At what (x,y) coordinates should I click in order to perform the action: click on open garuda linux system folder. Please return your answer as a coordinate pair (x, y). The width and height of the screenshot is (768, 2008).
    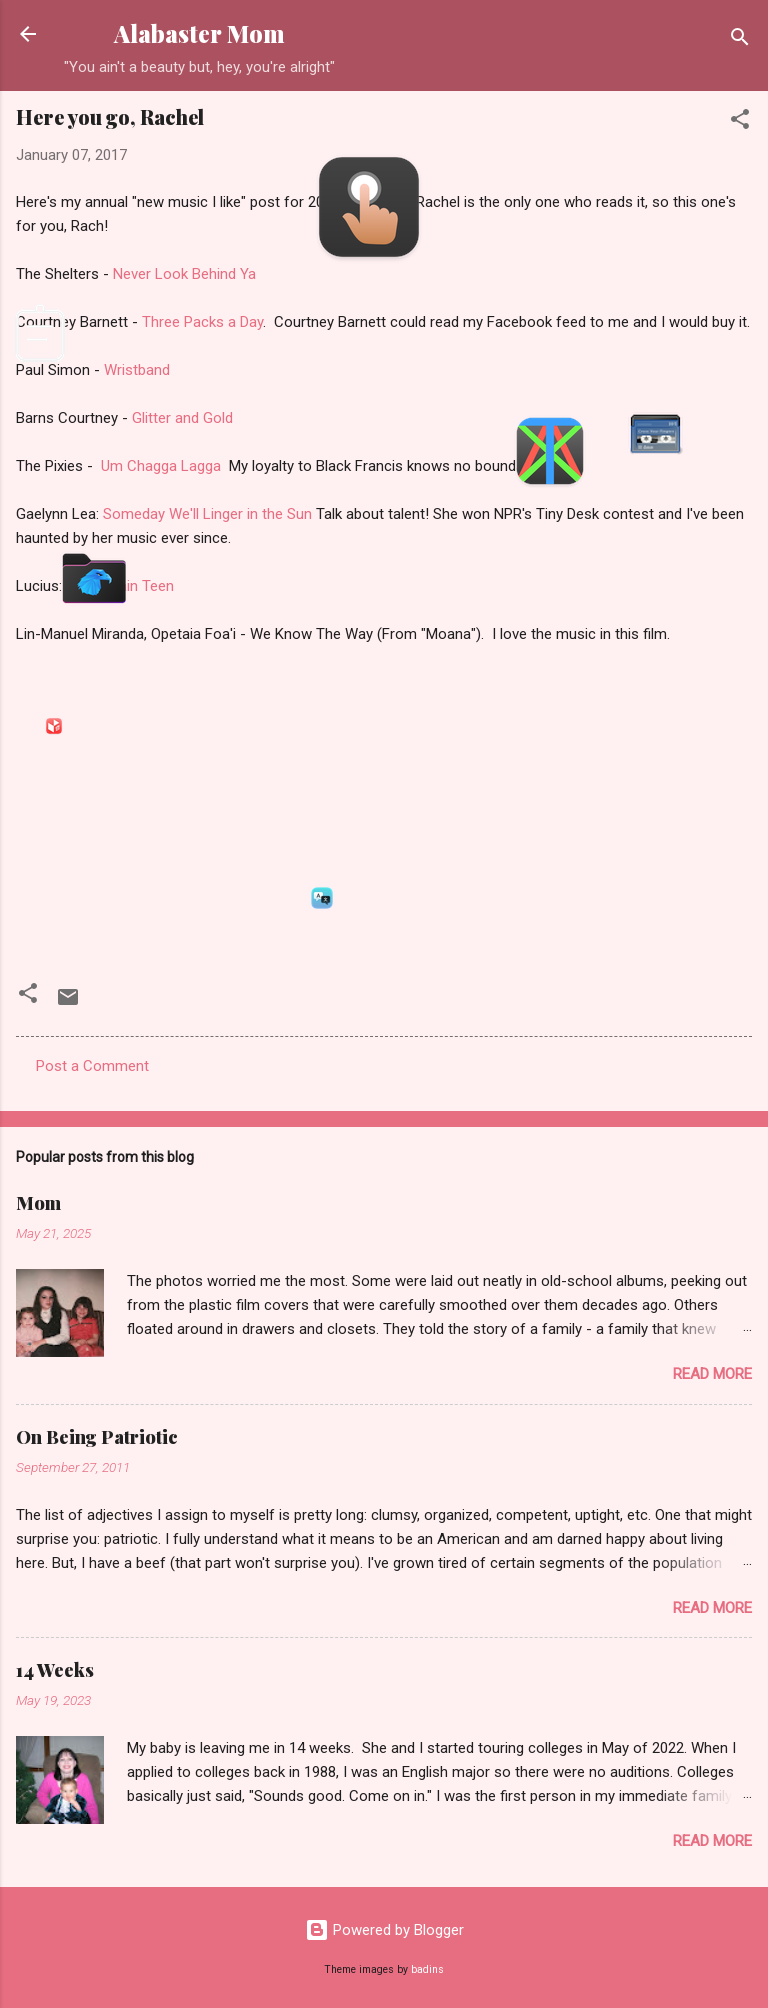
    Looking at the image, I should click on (94, 580).